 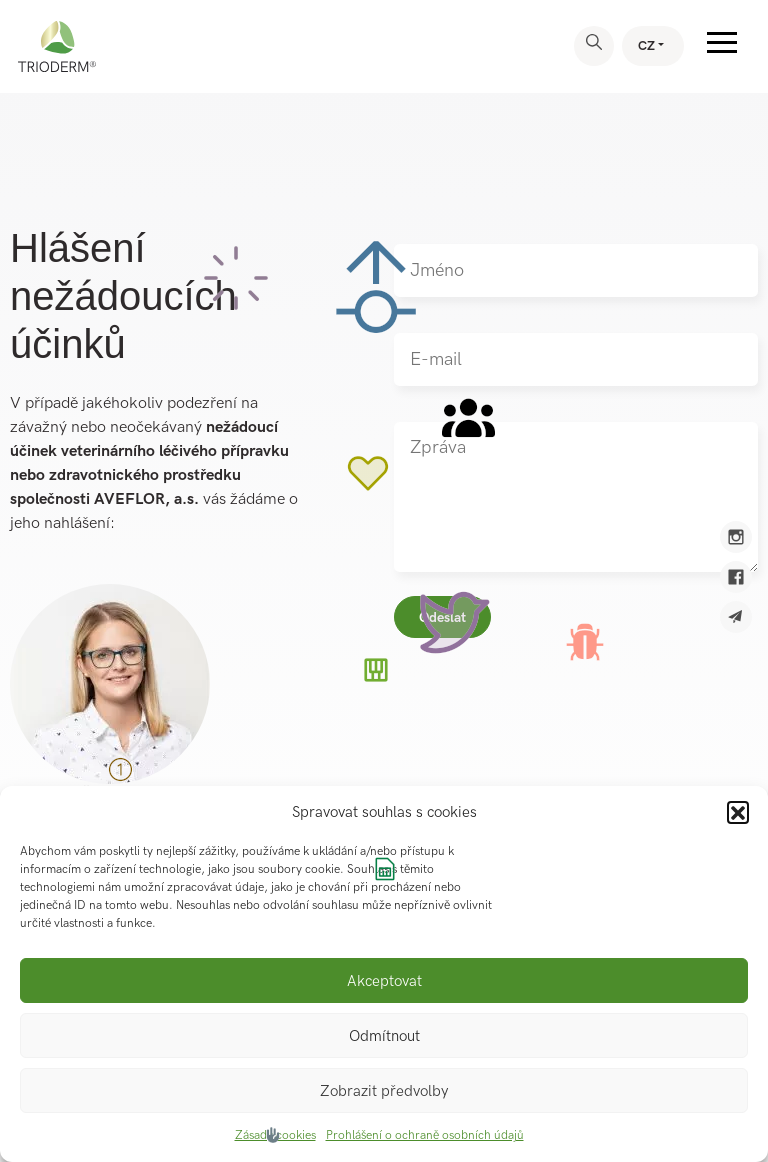 I want to click on share to twitter, so click(x=451, y=620).